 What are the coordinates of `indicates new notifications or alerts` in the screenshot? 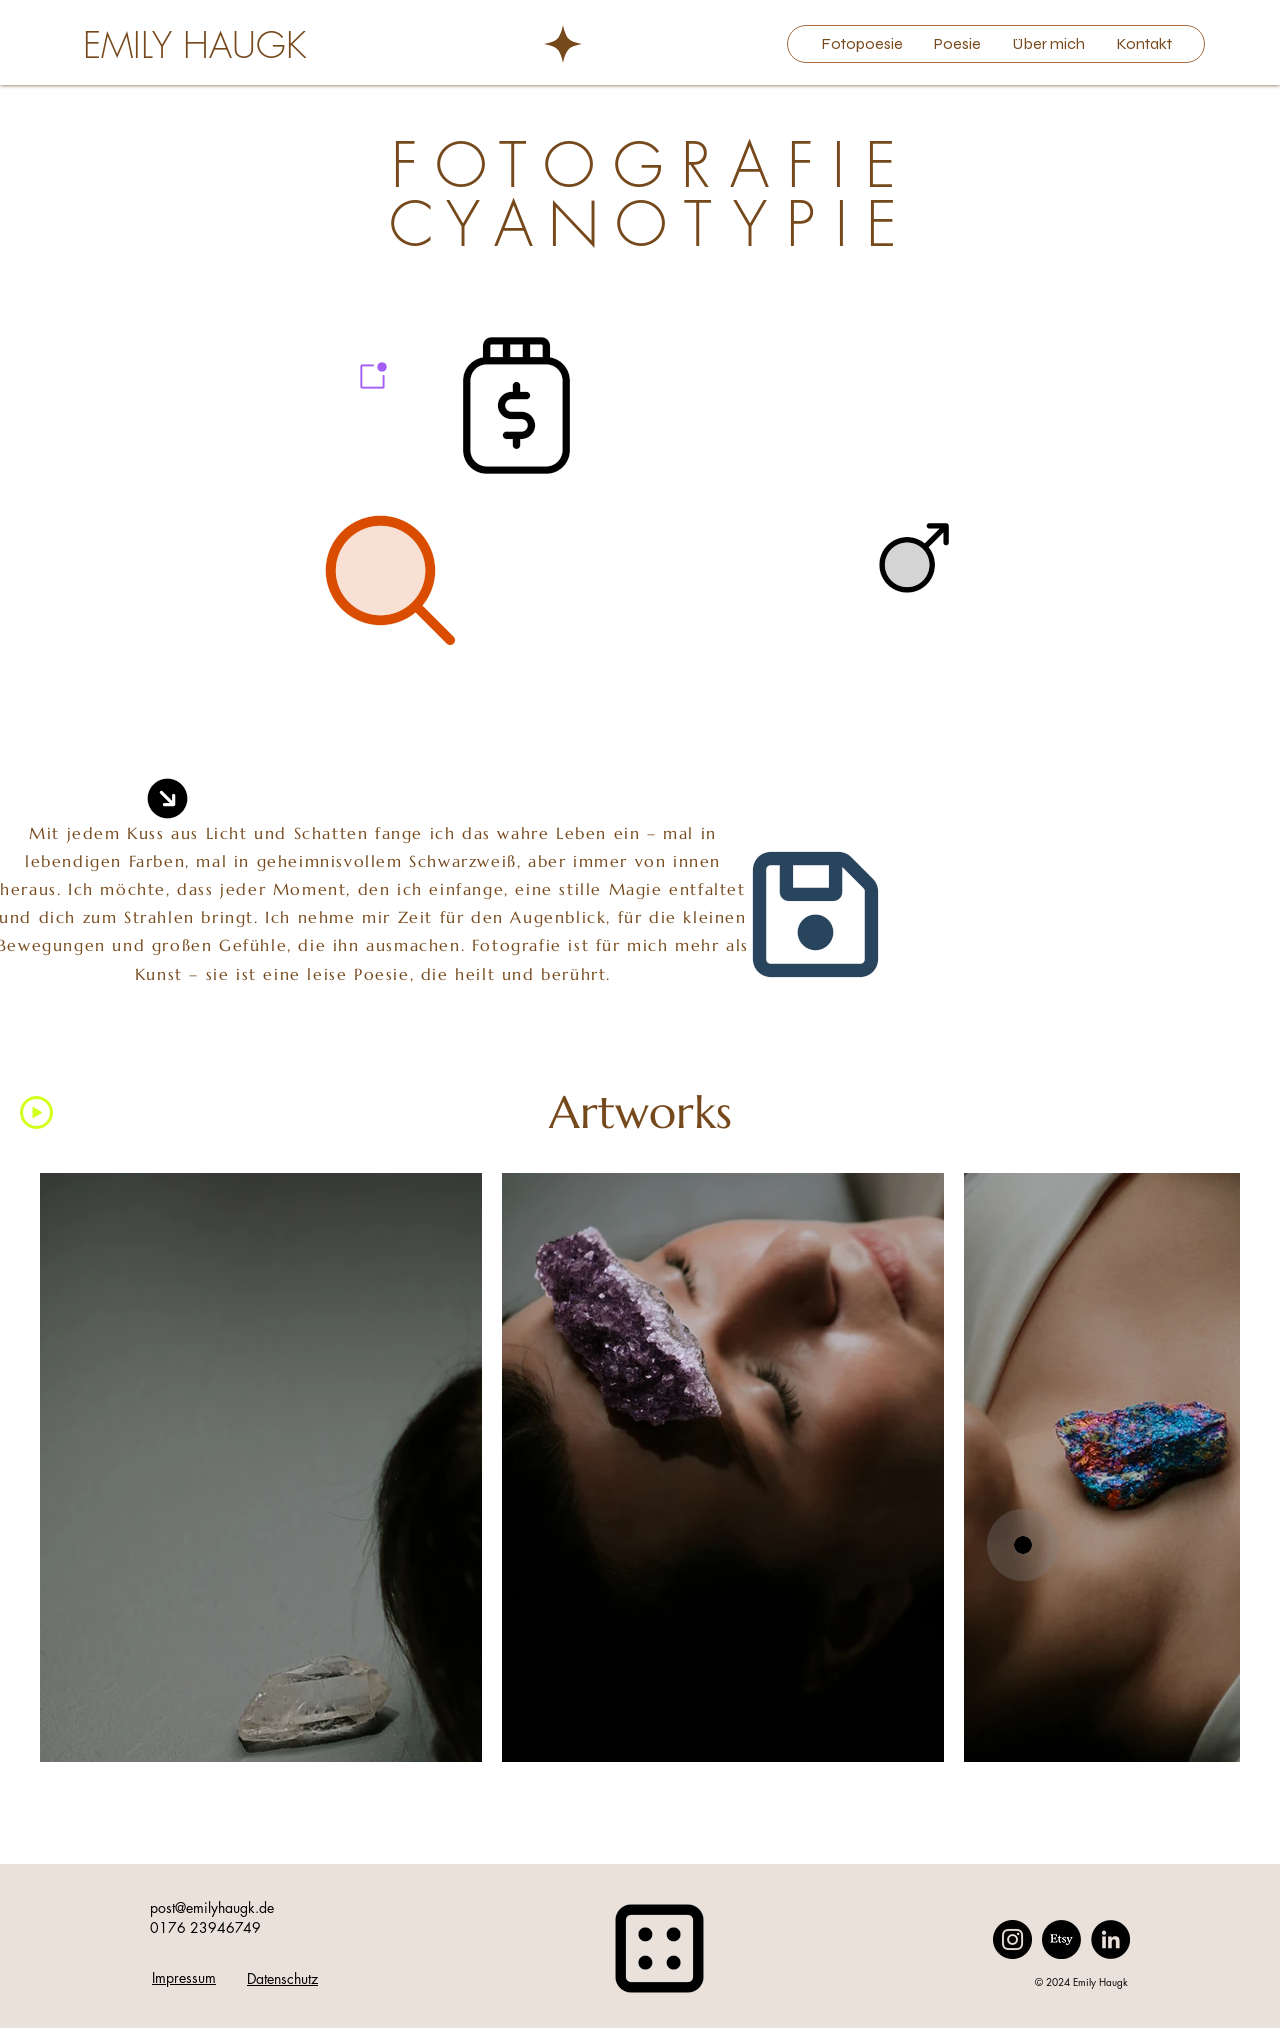 It's located at (373, 376).